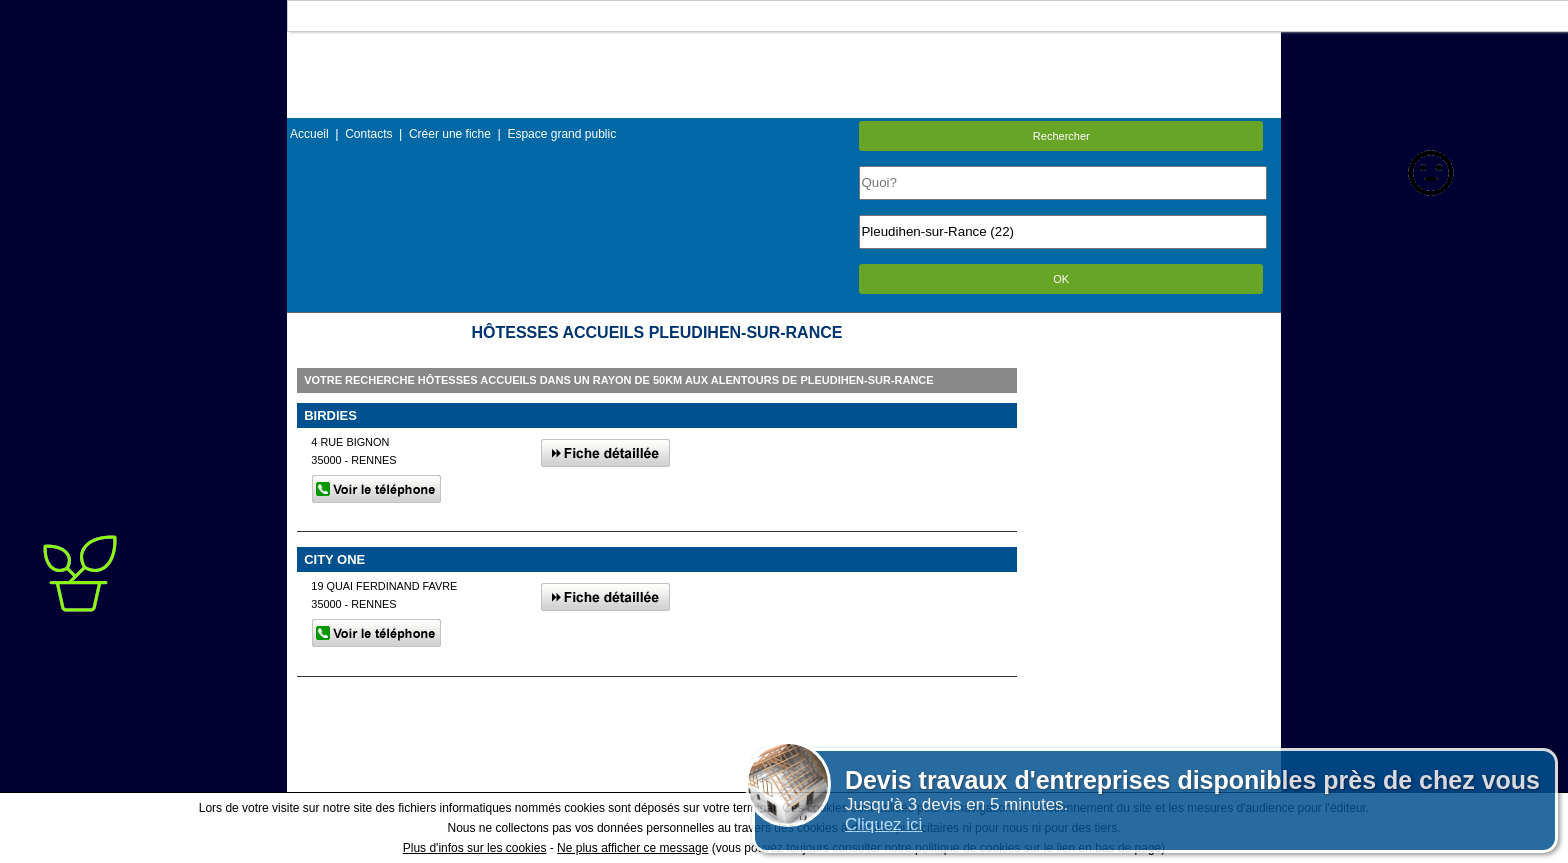  Describe the element at coordinates (78, 573) in the screenshot. I see `access plant care or gardening features` at that location.